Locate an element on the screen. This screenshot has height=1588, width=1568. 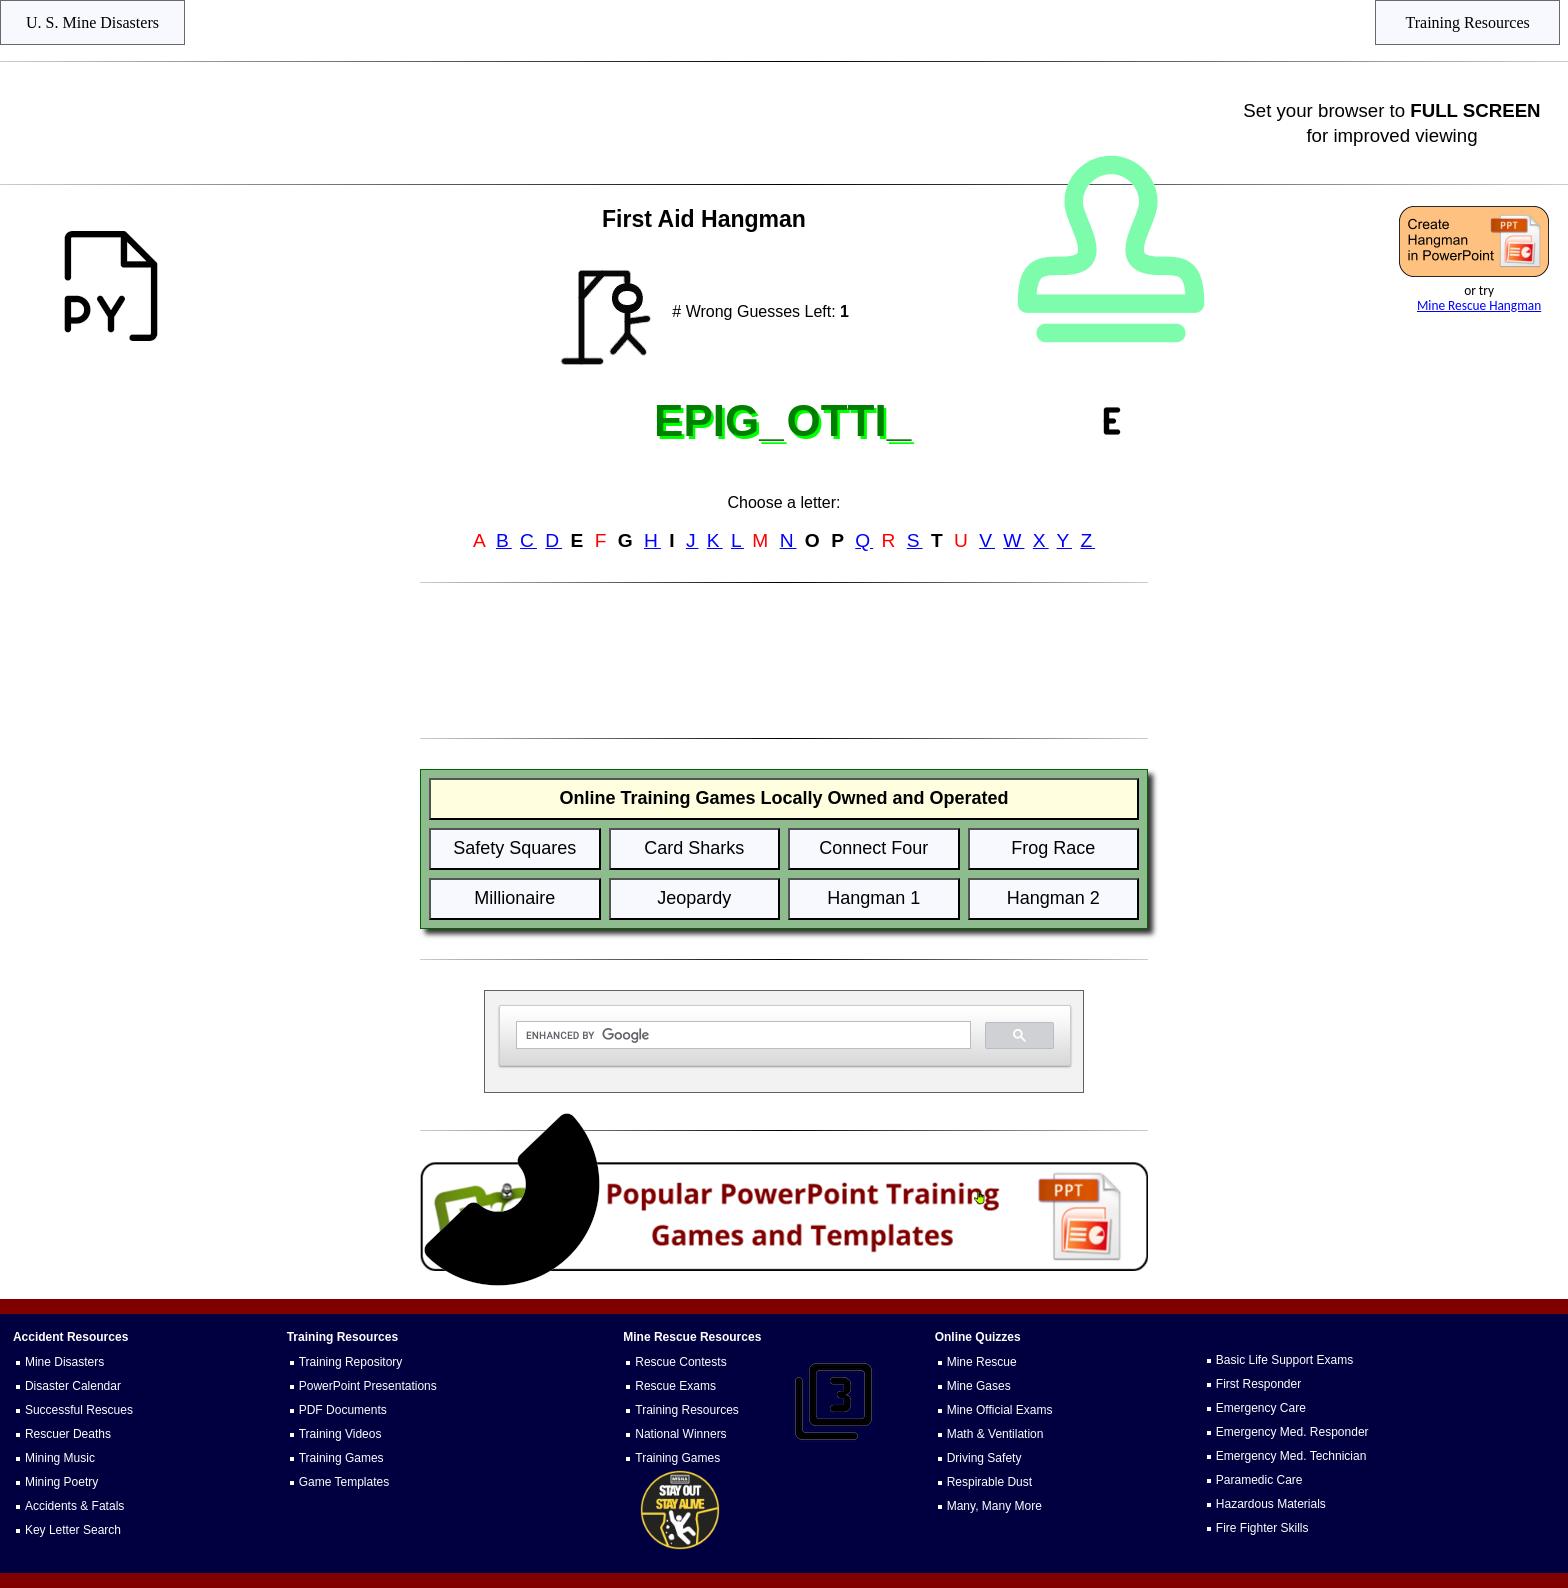
python script file is located at coordinates (111, 286).